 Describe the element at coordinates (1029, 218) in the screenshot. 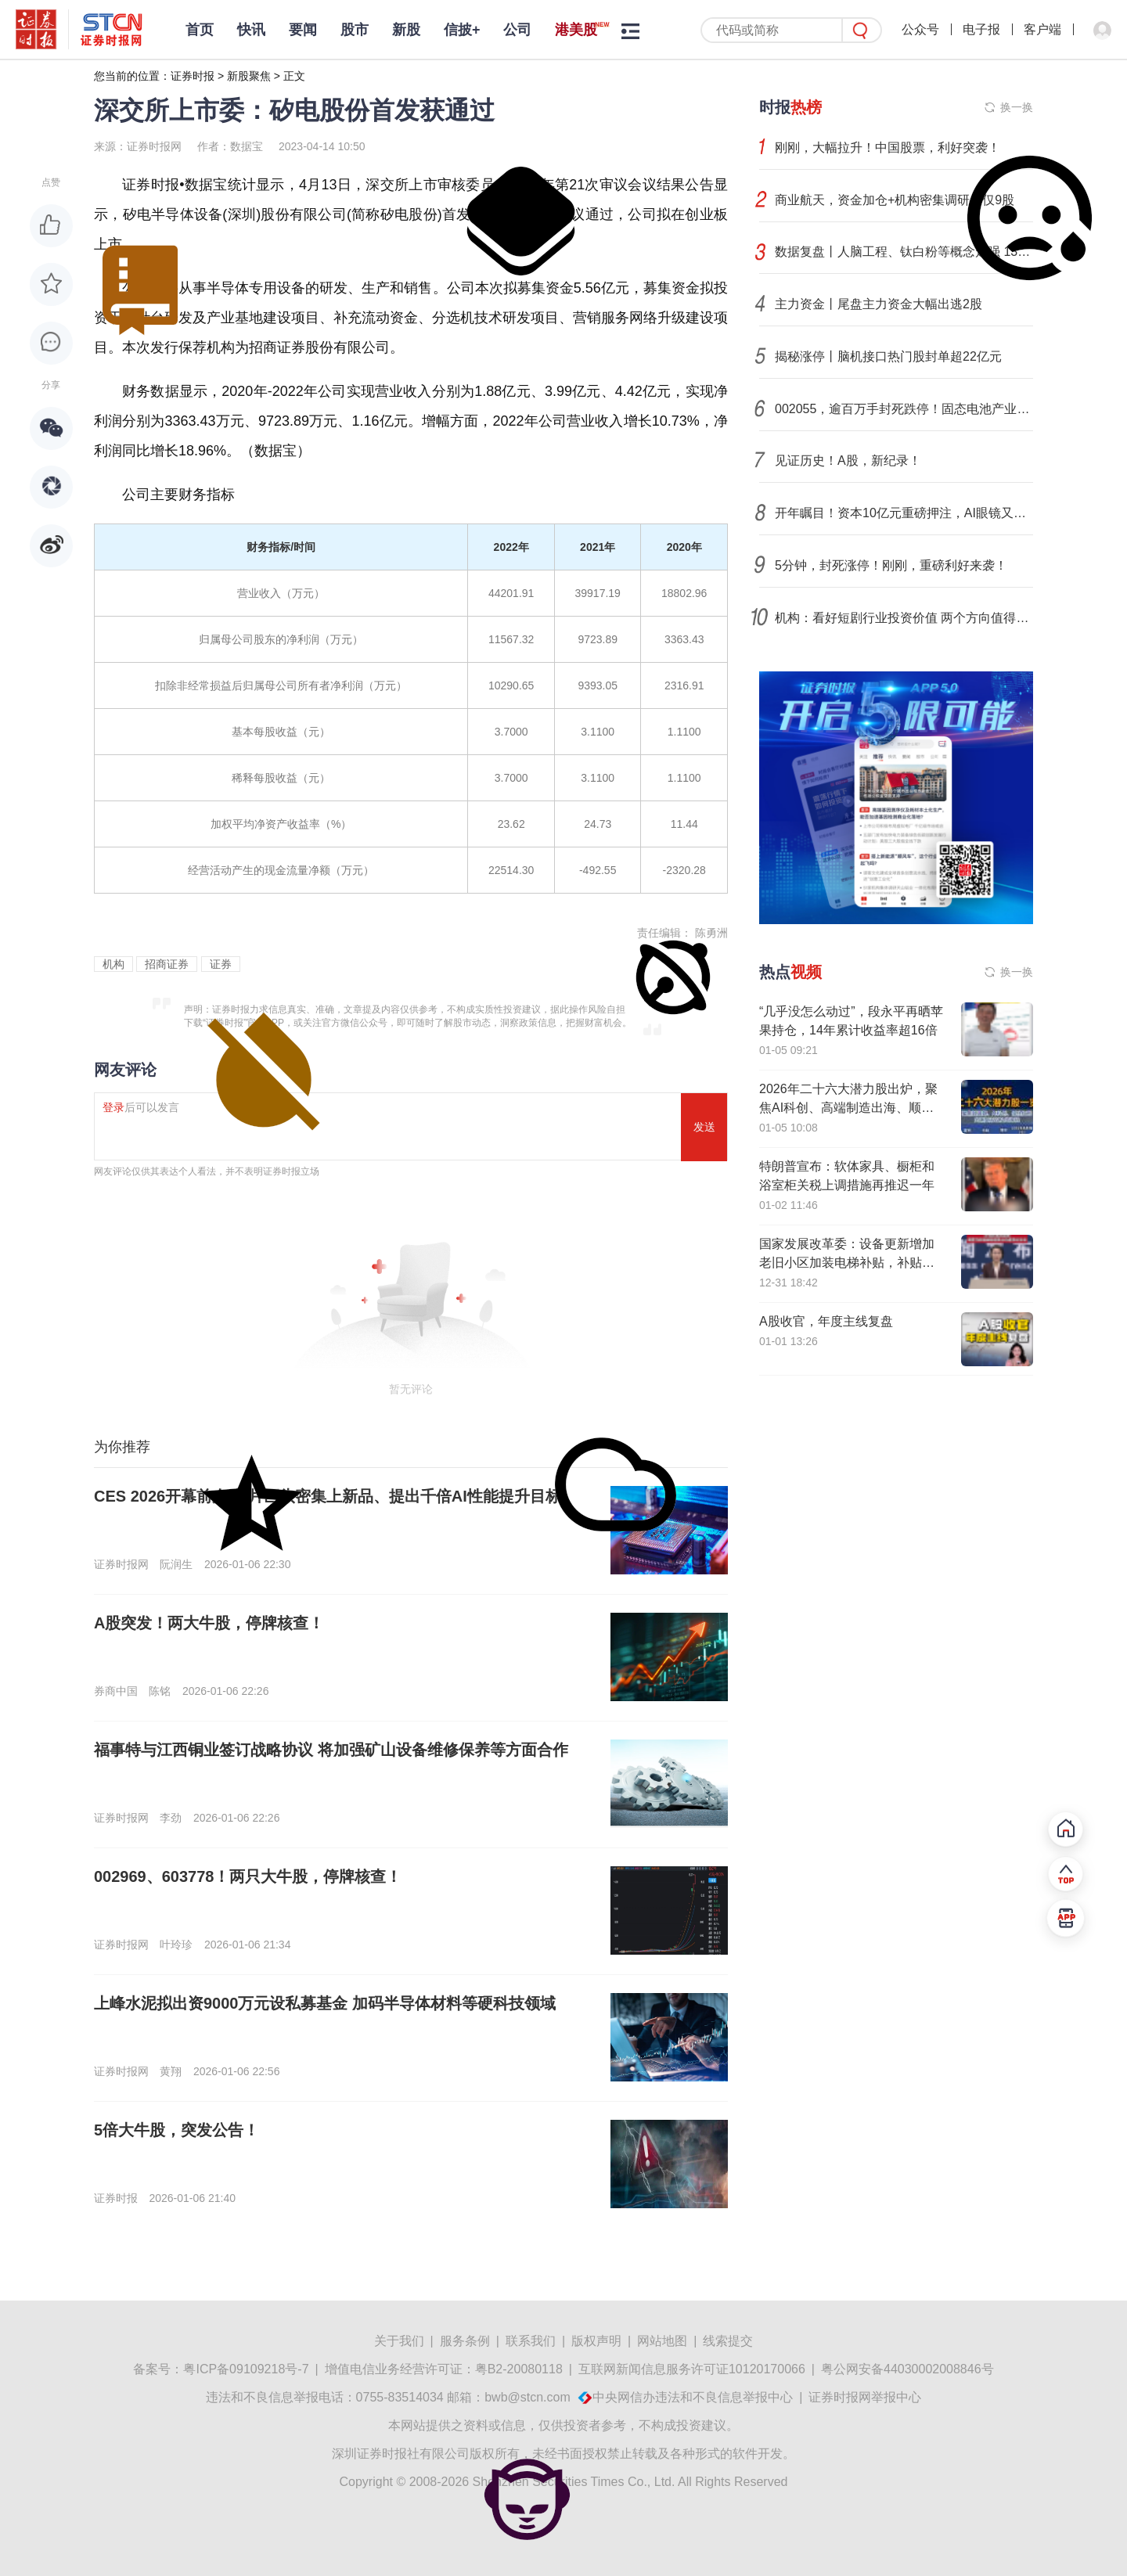

I see `indicate a sad or negative reaction` at that location.